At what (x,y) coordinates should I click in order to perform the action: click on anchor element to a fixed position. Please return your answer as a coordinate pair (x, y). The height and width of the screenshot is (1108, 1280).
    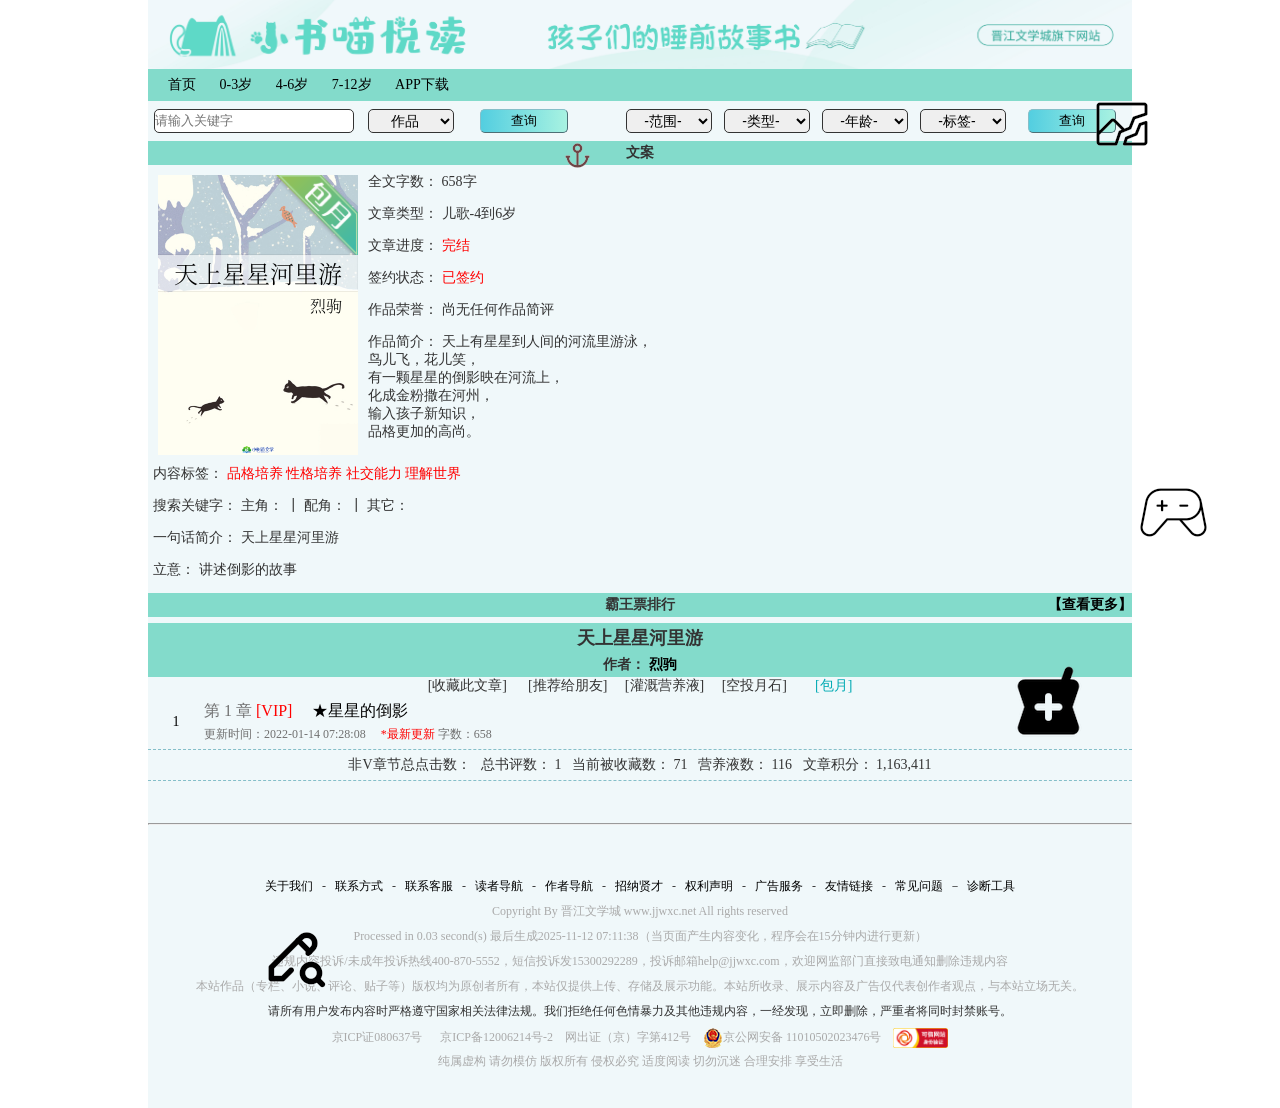
    Looking at the image, I should click on (577, 155).